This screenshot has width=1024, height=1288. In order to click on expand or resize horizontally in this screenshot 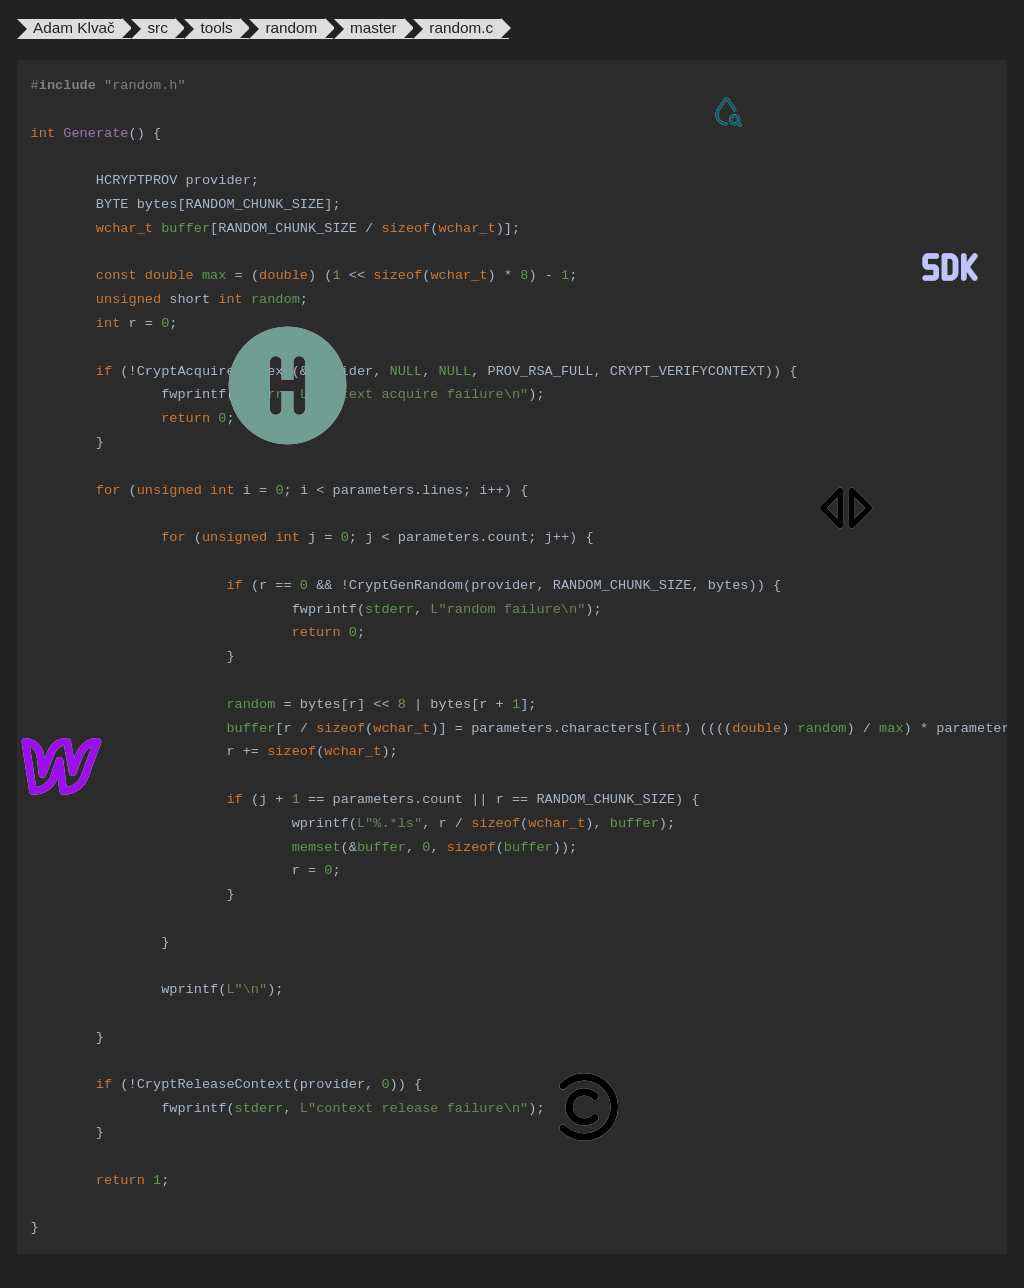, I will do `click(846, 508)`.